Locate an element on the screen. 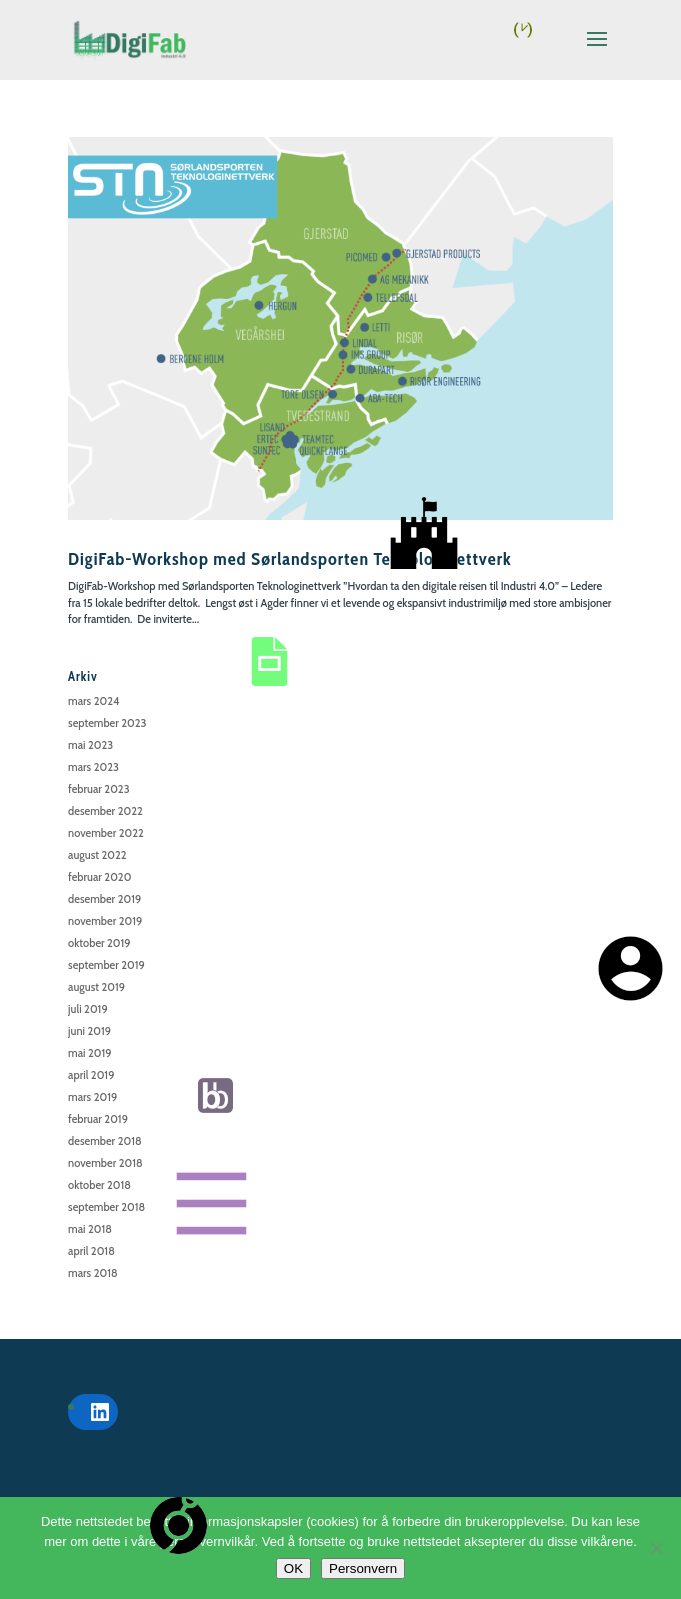 Image resolution: width=681 pixels, height=1599 pixels. navigate to the Leptos framework homepage is located at coordinates (178, 1525).